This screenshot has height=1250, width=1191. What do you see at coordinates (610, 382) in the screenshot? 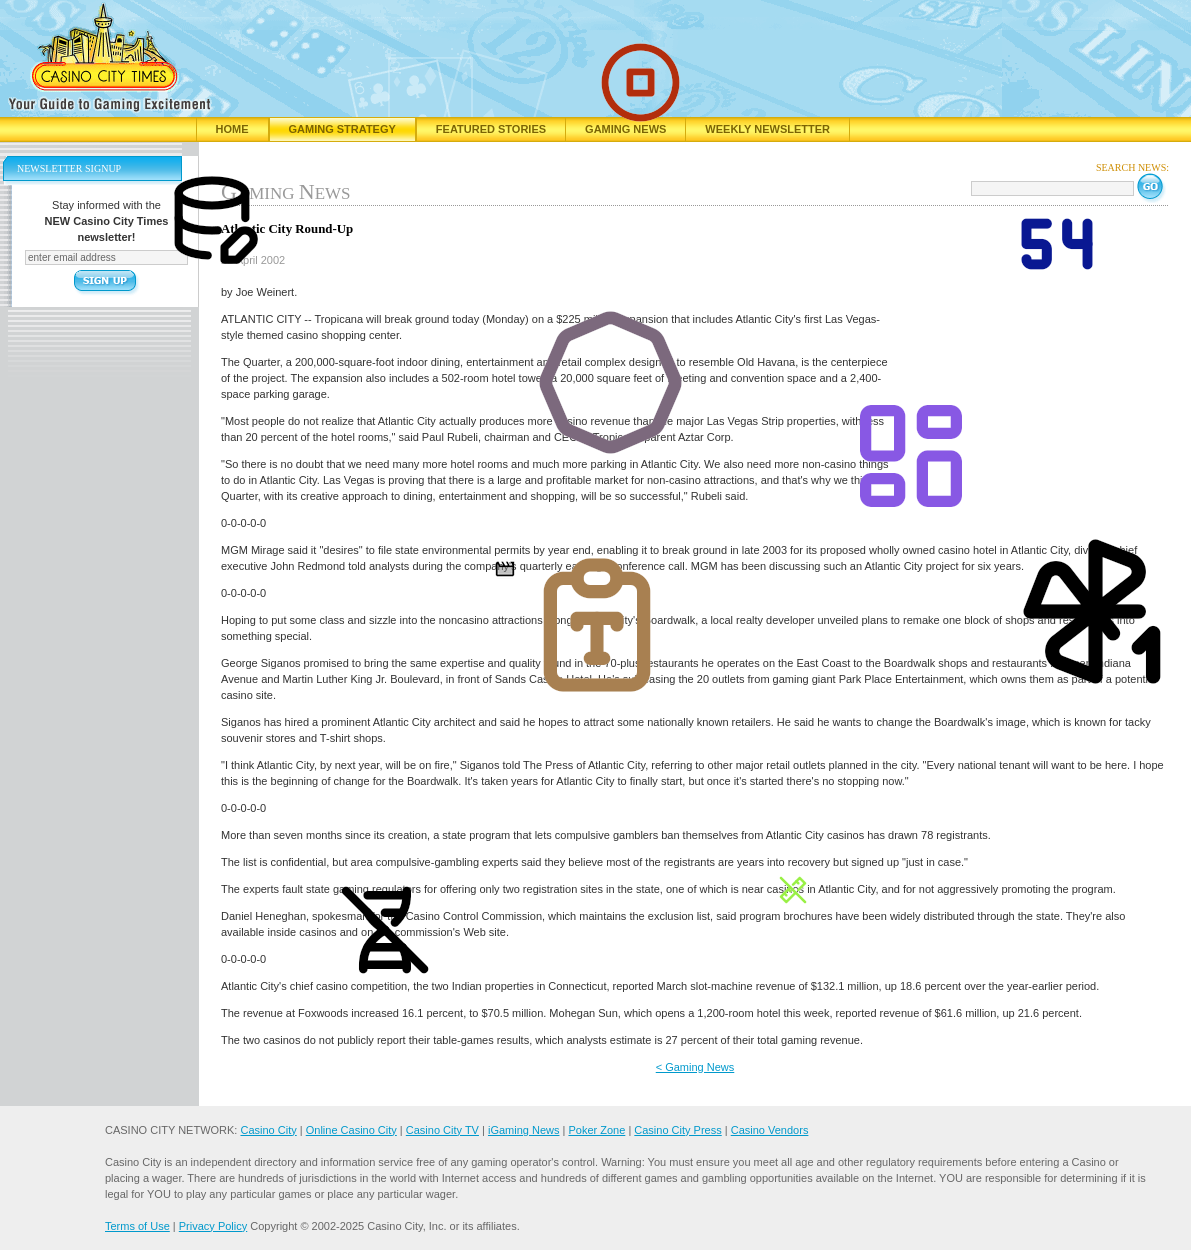
I see `stop or warning indicator` at bounding box center [610, 382].